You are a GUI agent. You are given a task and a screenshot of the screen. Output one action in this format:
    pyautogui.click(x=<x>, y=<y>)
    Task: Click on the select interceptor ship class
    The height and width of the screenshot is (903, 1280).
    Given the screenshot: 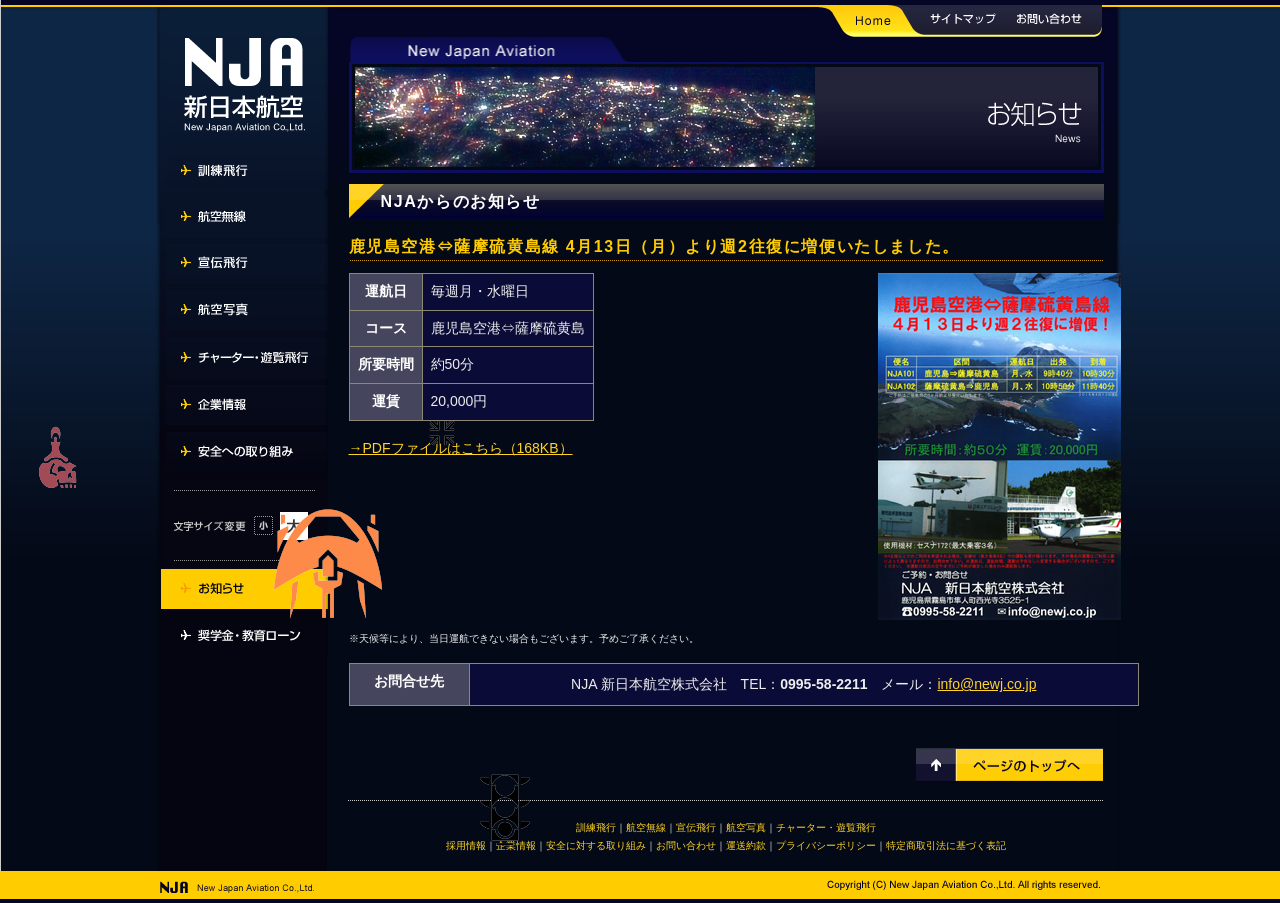 What is the action you would take?
    pyautogui.click(x=328, y=564)
    